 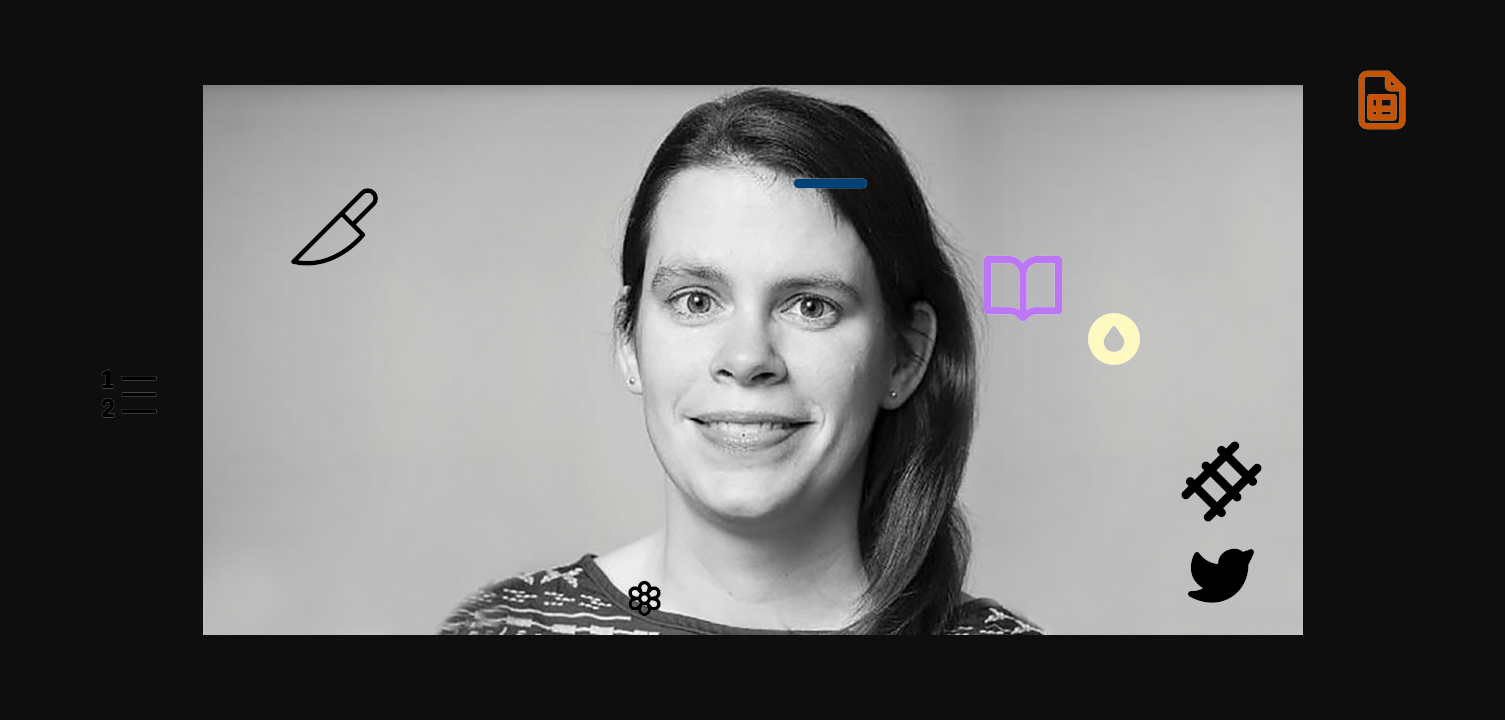 What do you see at coordinates (1114, 339) in the screenshot?
I see `adjust color or ink settings` at bounding box center [1114, 339].